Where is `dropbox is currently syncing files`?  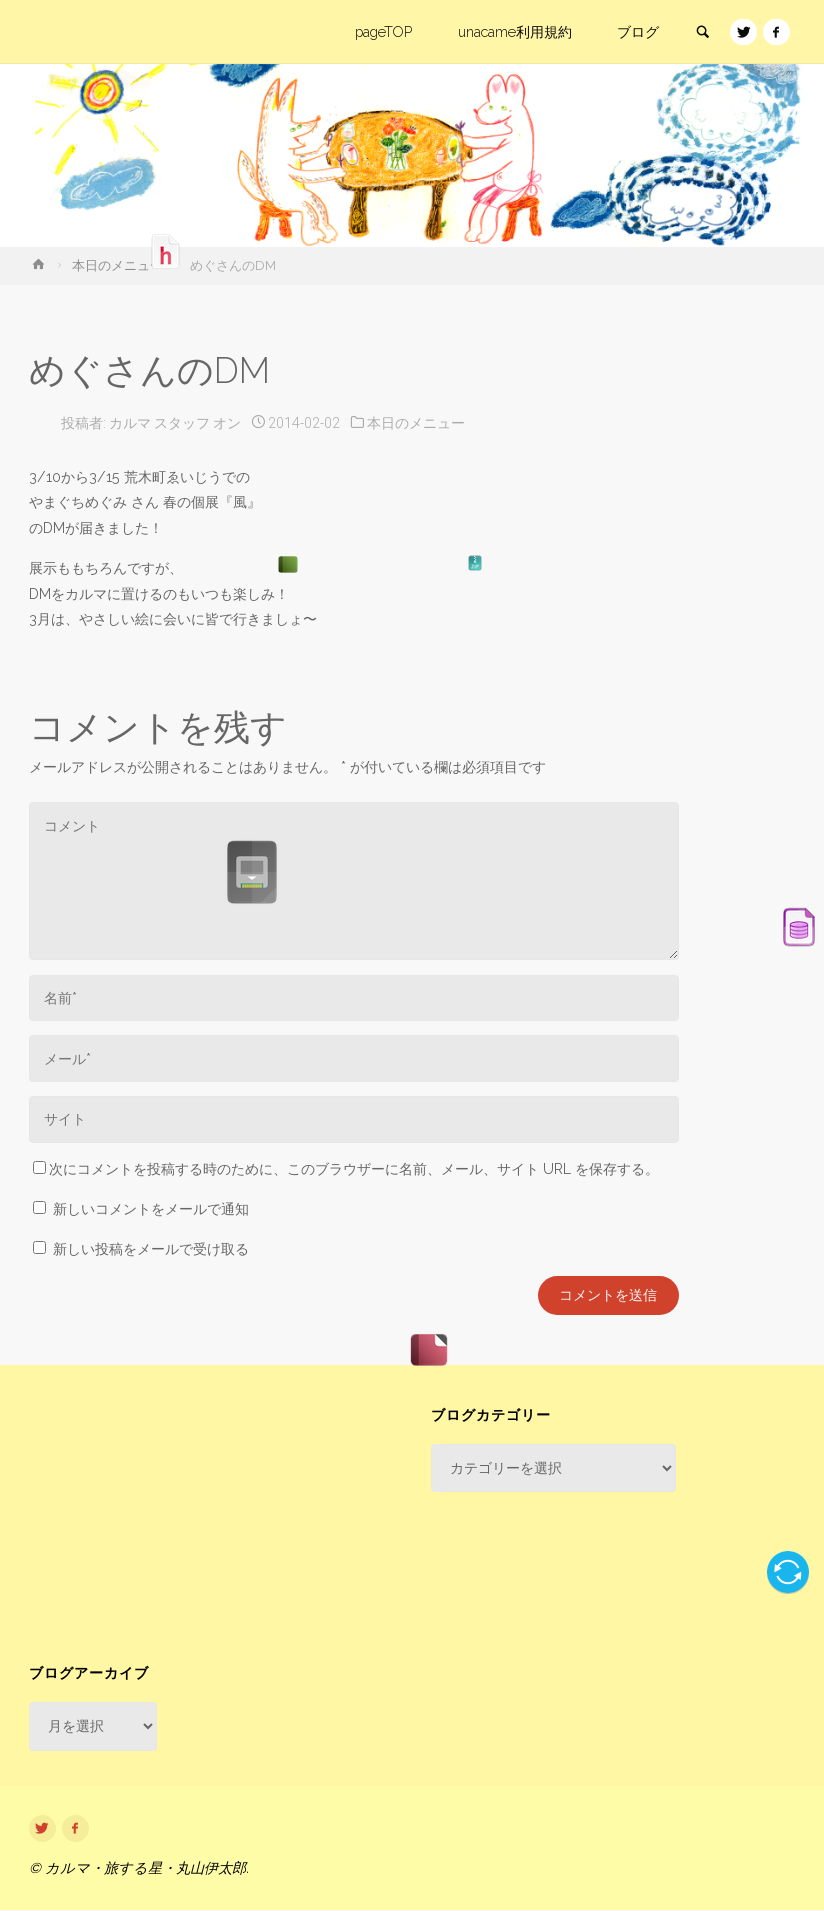 dropbox is currently syncing files is located at coordinates (788, 1572).